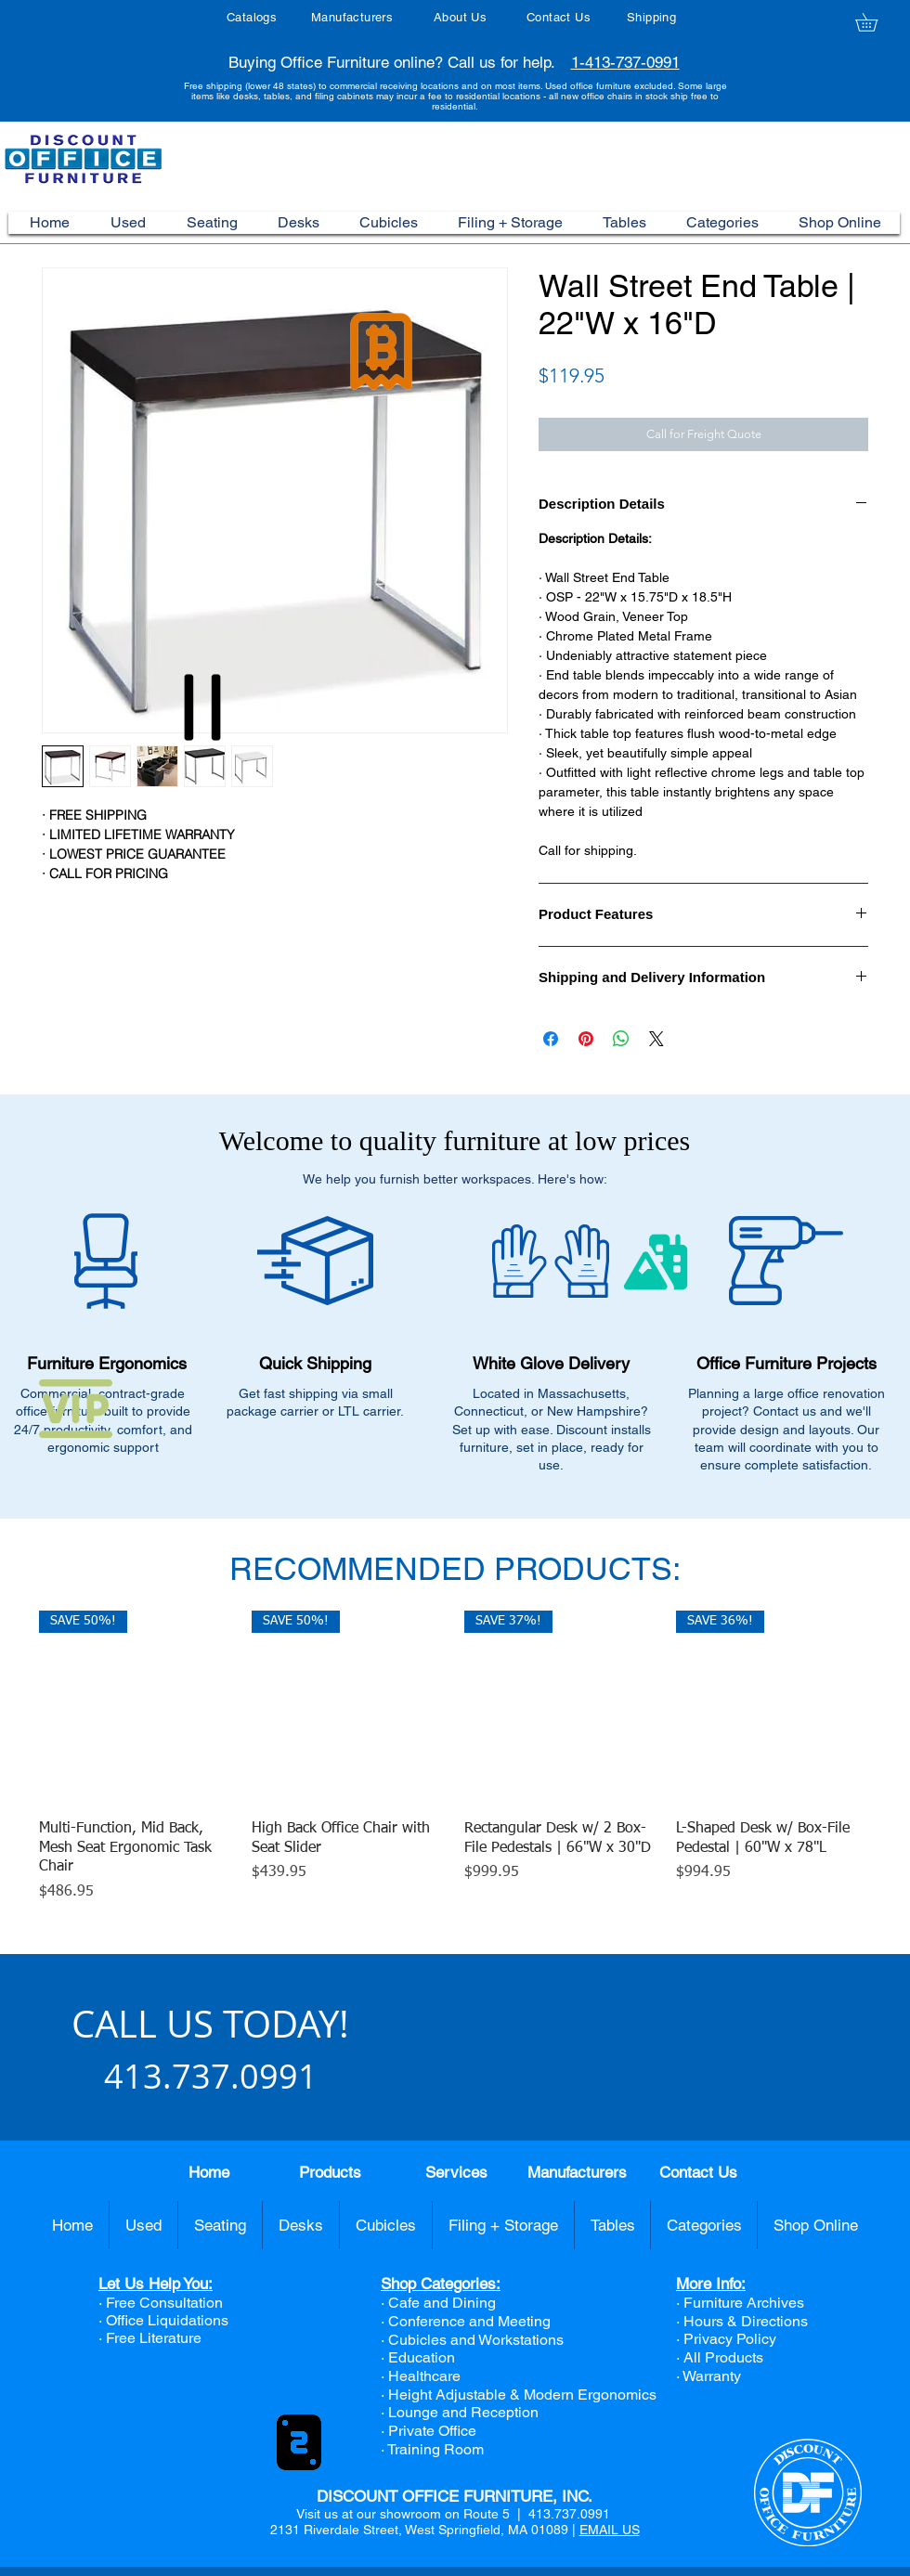 The height and width of the screenshot is (2576, 910). Describe the element at coordinates (75, 1408) in the screenshot. I see `access VIP member benefits or status` at that location.